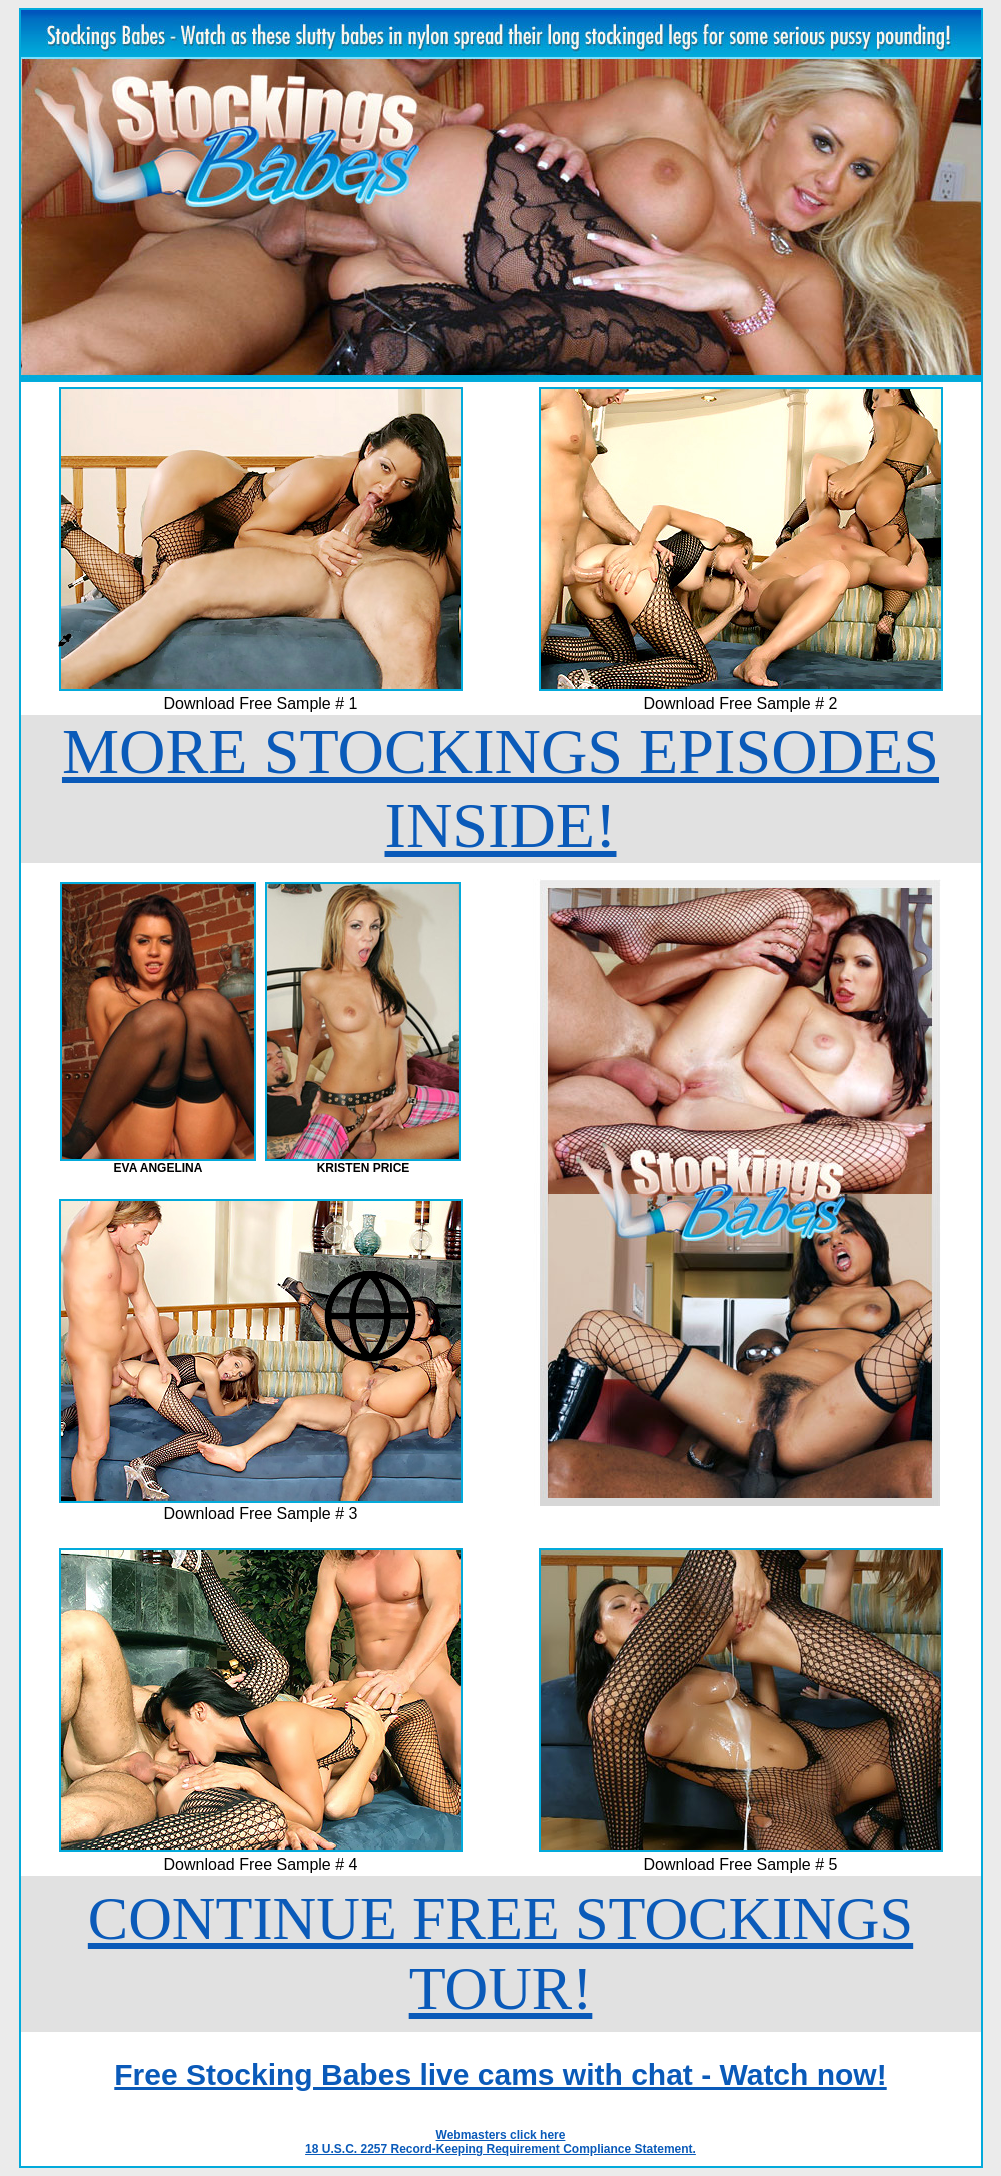  I want to click on pick a color from the canvas, so click(65, 640).